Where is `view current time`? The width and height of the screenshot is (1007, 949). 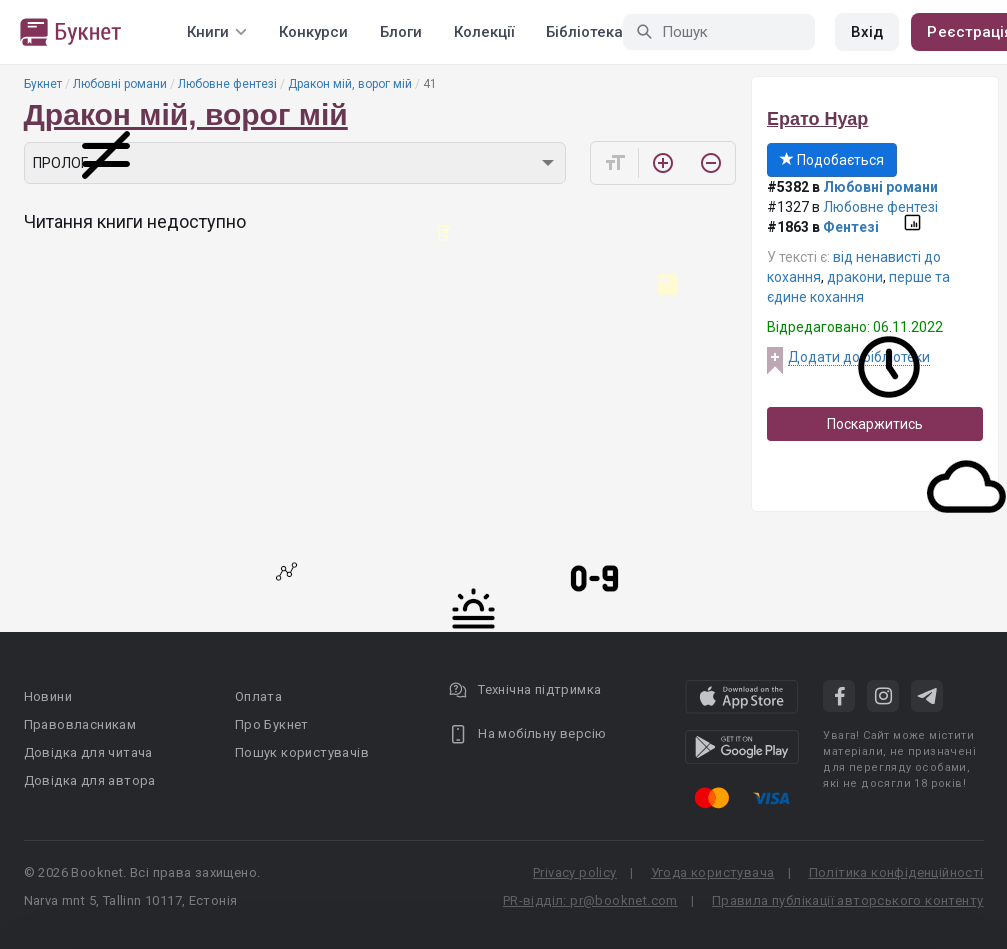
view current time is located at coordinates (889, 367).